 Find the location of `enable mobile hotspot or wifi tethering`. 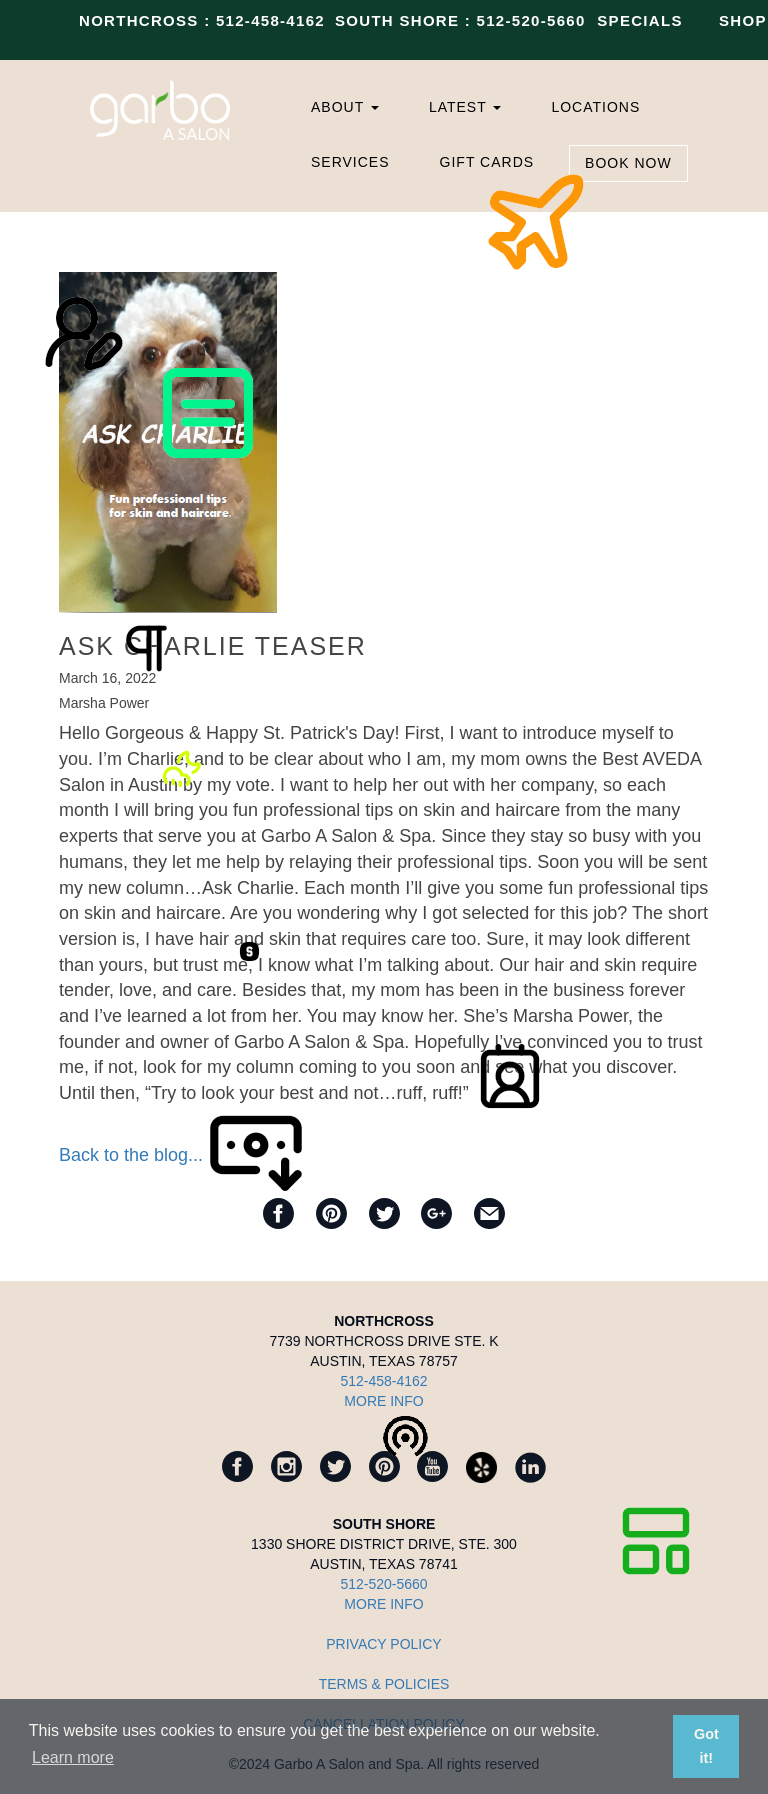

enable mobile hotspot or wifi tethering is located at coordinates (405, 1435).